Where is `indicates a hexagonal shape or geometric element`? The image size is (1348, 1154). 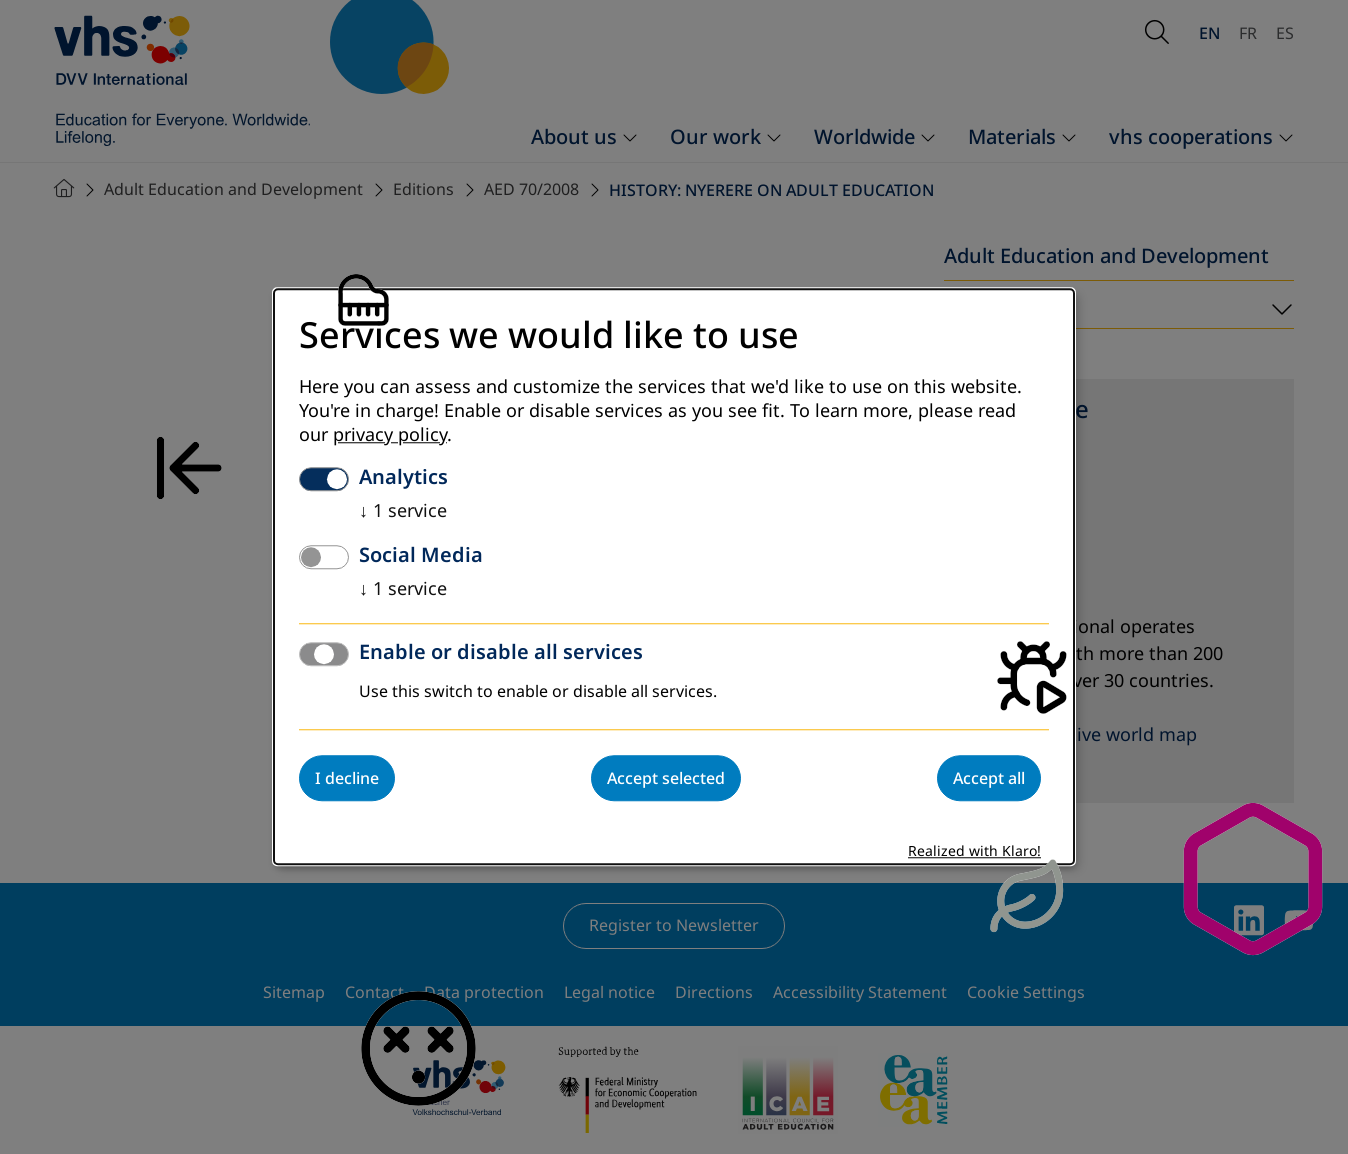
indicates a hexagonal shape or geometric element is located at coordinates (1253, 879).